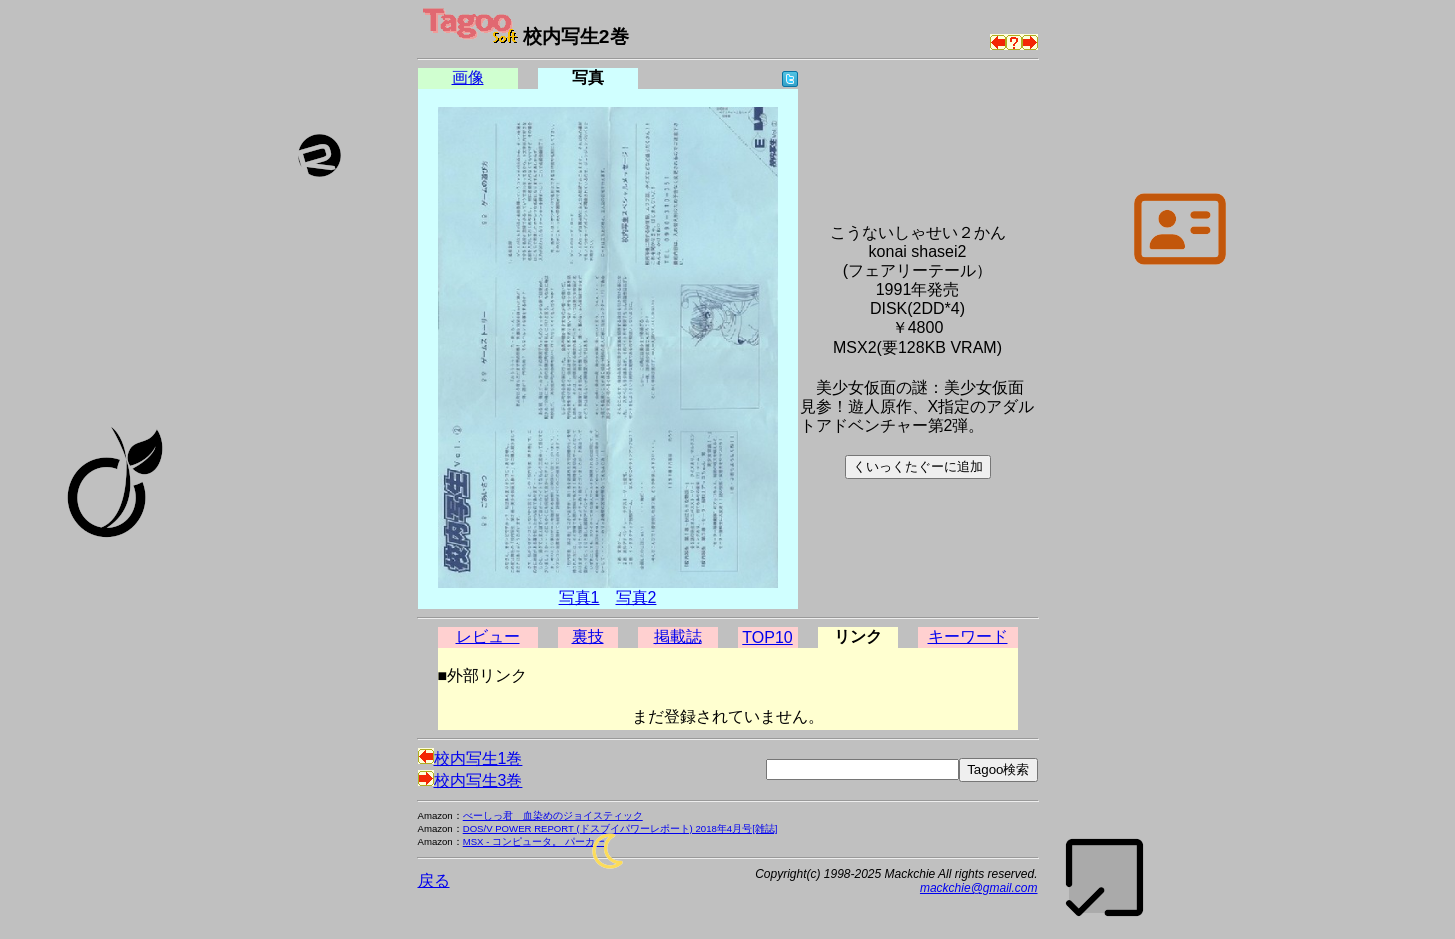  Describe the element at coordinates (1180, 229) in the screenshot. I see `view contact information` at that location.